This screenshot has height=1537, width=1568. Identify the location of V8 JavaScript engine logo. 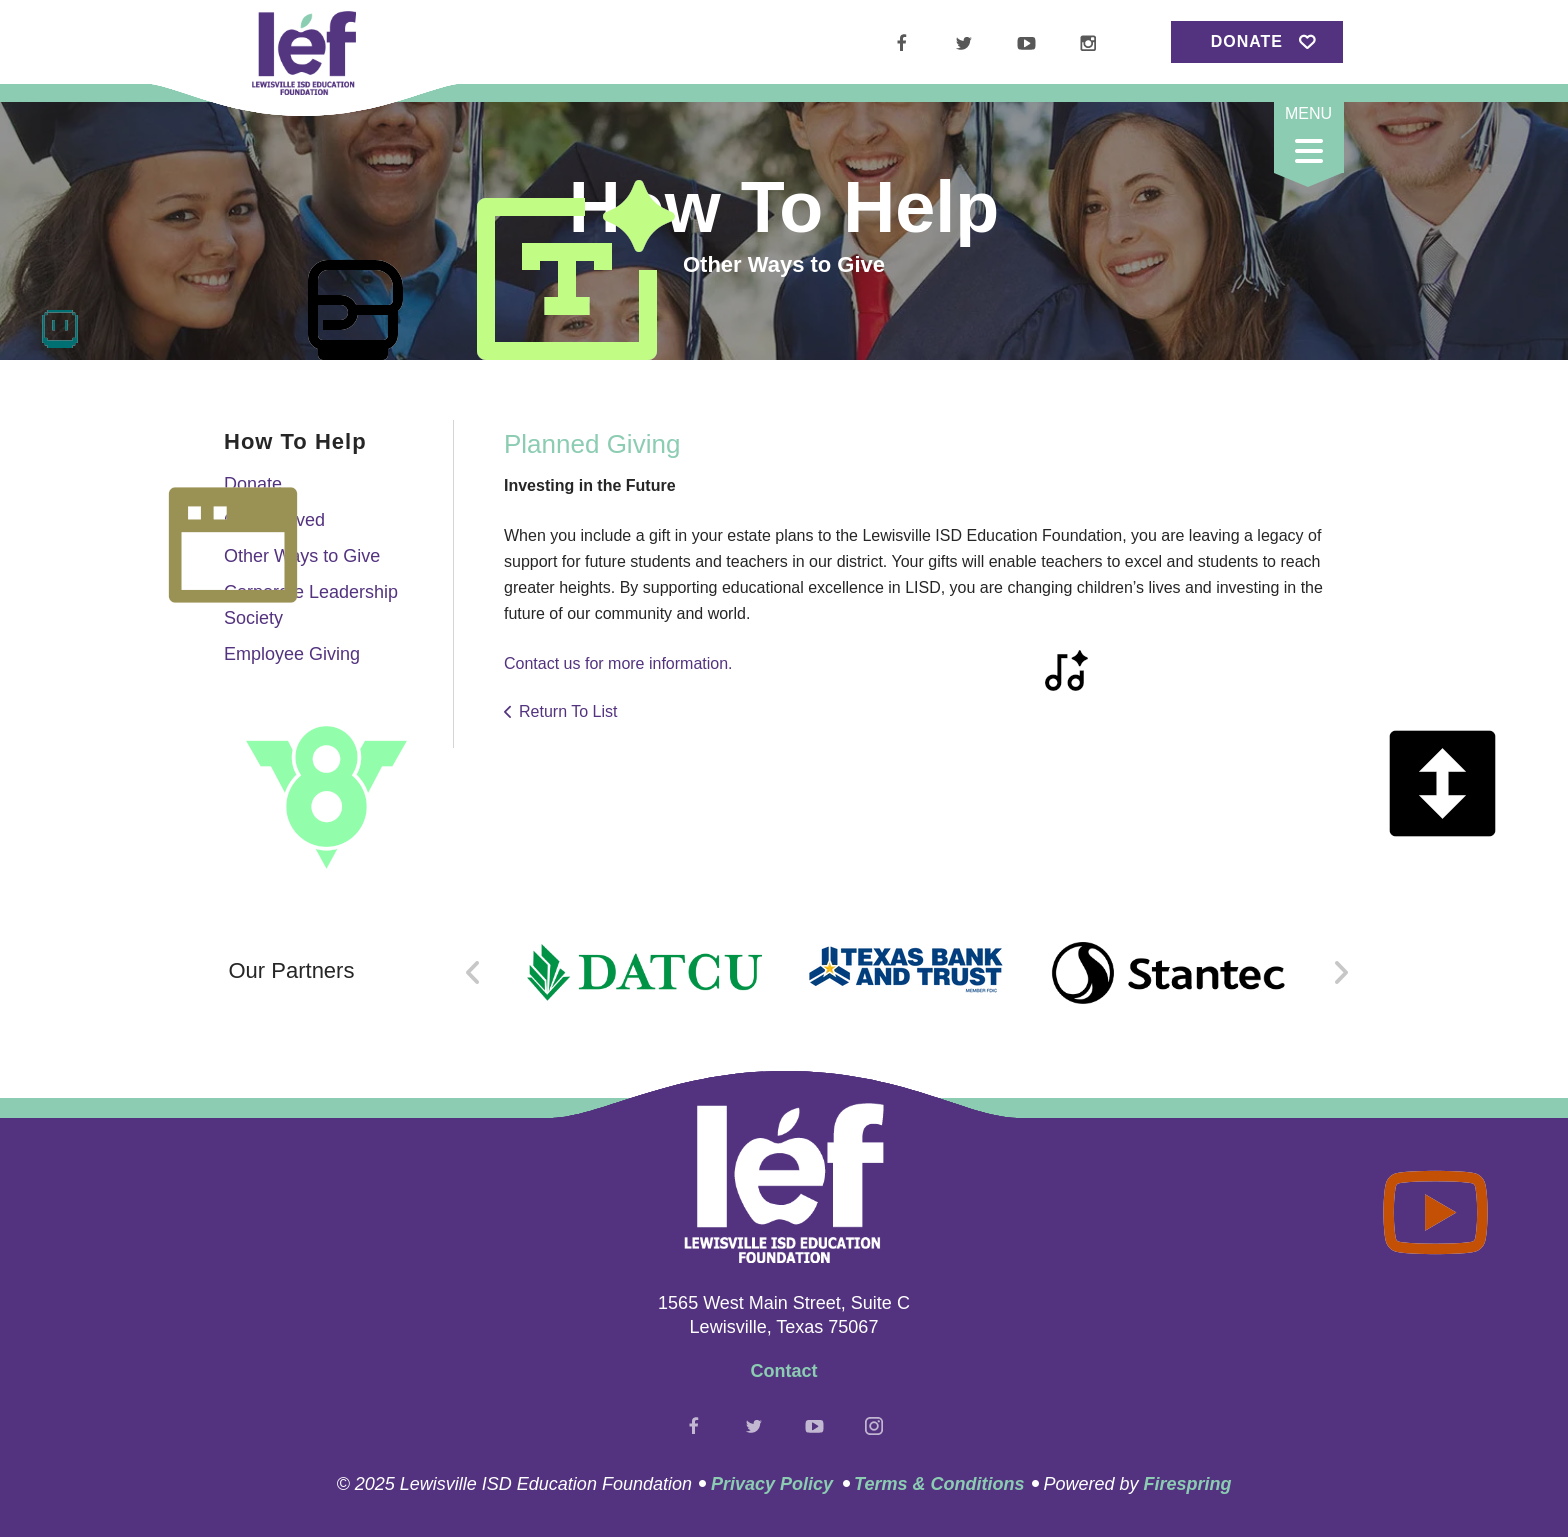
(326, 797).